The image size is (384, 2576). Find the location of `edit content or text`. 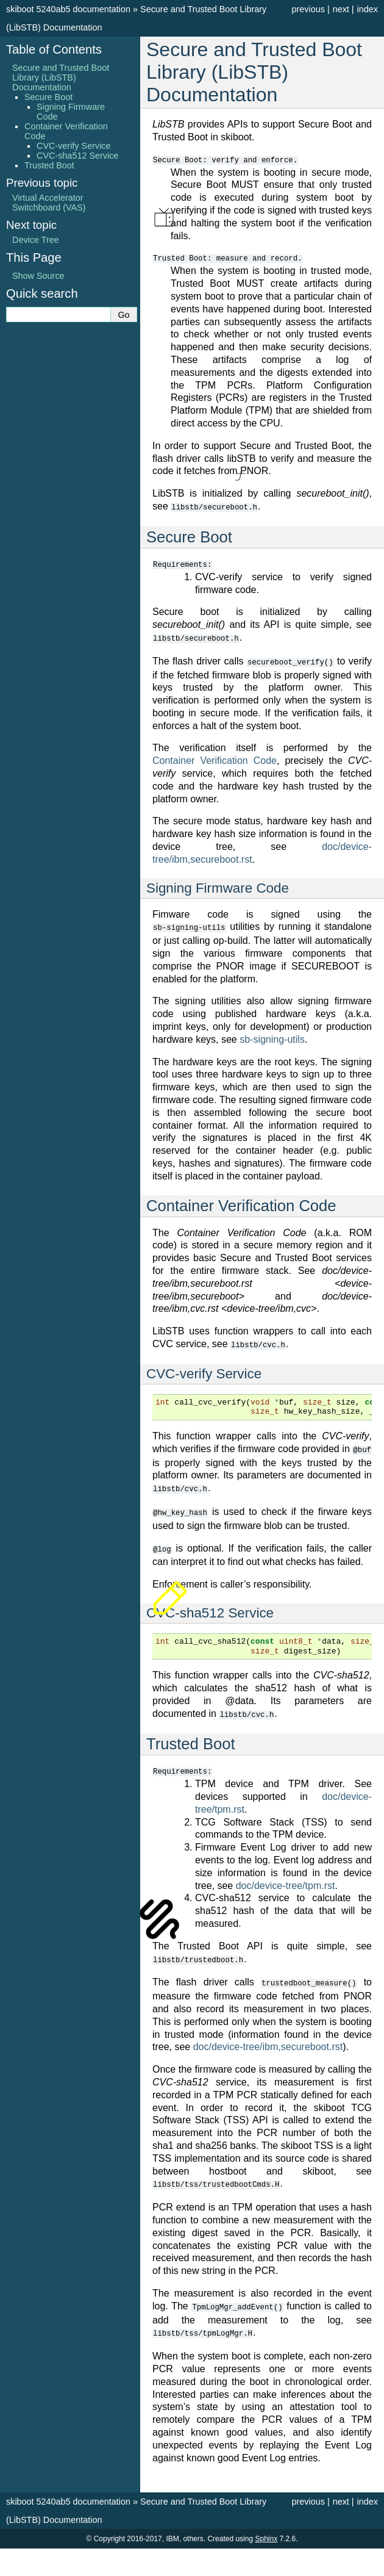

edit content or text is located at coordinates (169, 1599).